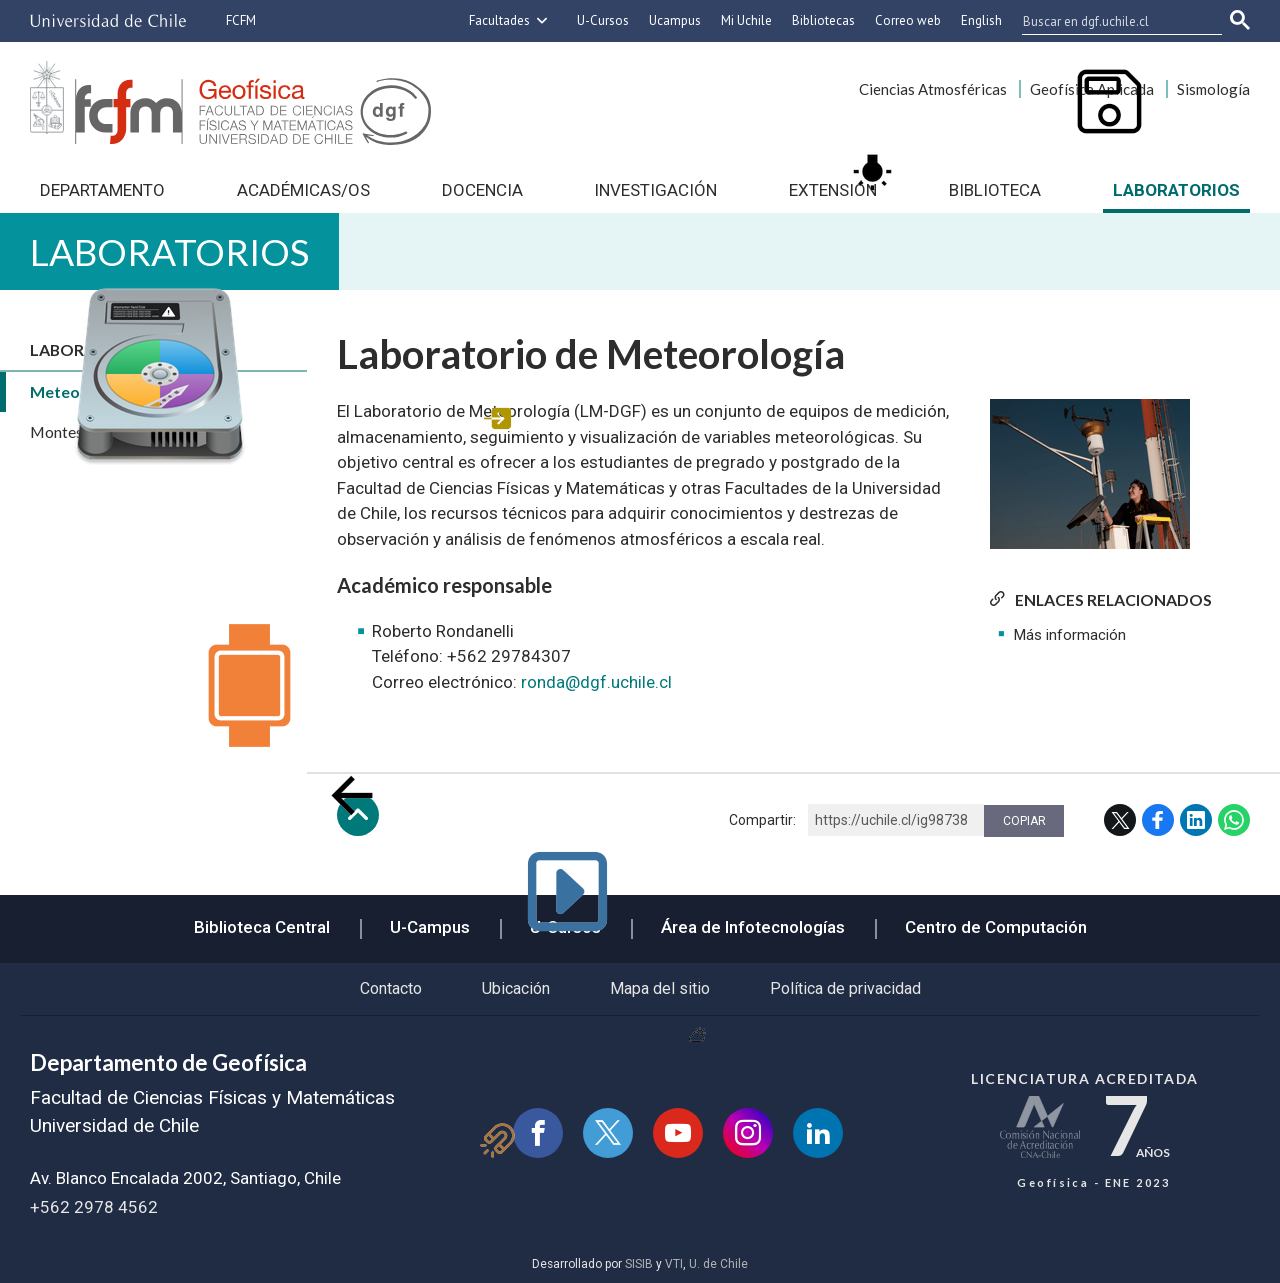 This screenshot has width=1280, height=1283. What do you see at coordinates (497, 418) in the screenshot?
I see `log in or sign in to your account` at bounding box center [497, 418].